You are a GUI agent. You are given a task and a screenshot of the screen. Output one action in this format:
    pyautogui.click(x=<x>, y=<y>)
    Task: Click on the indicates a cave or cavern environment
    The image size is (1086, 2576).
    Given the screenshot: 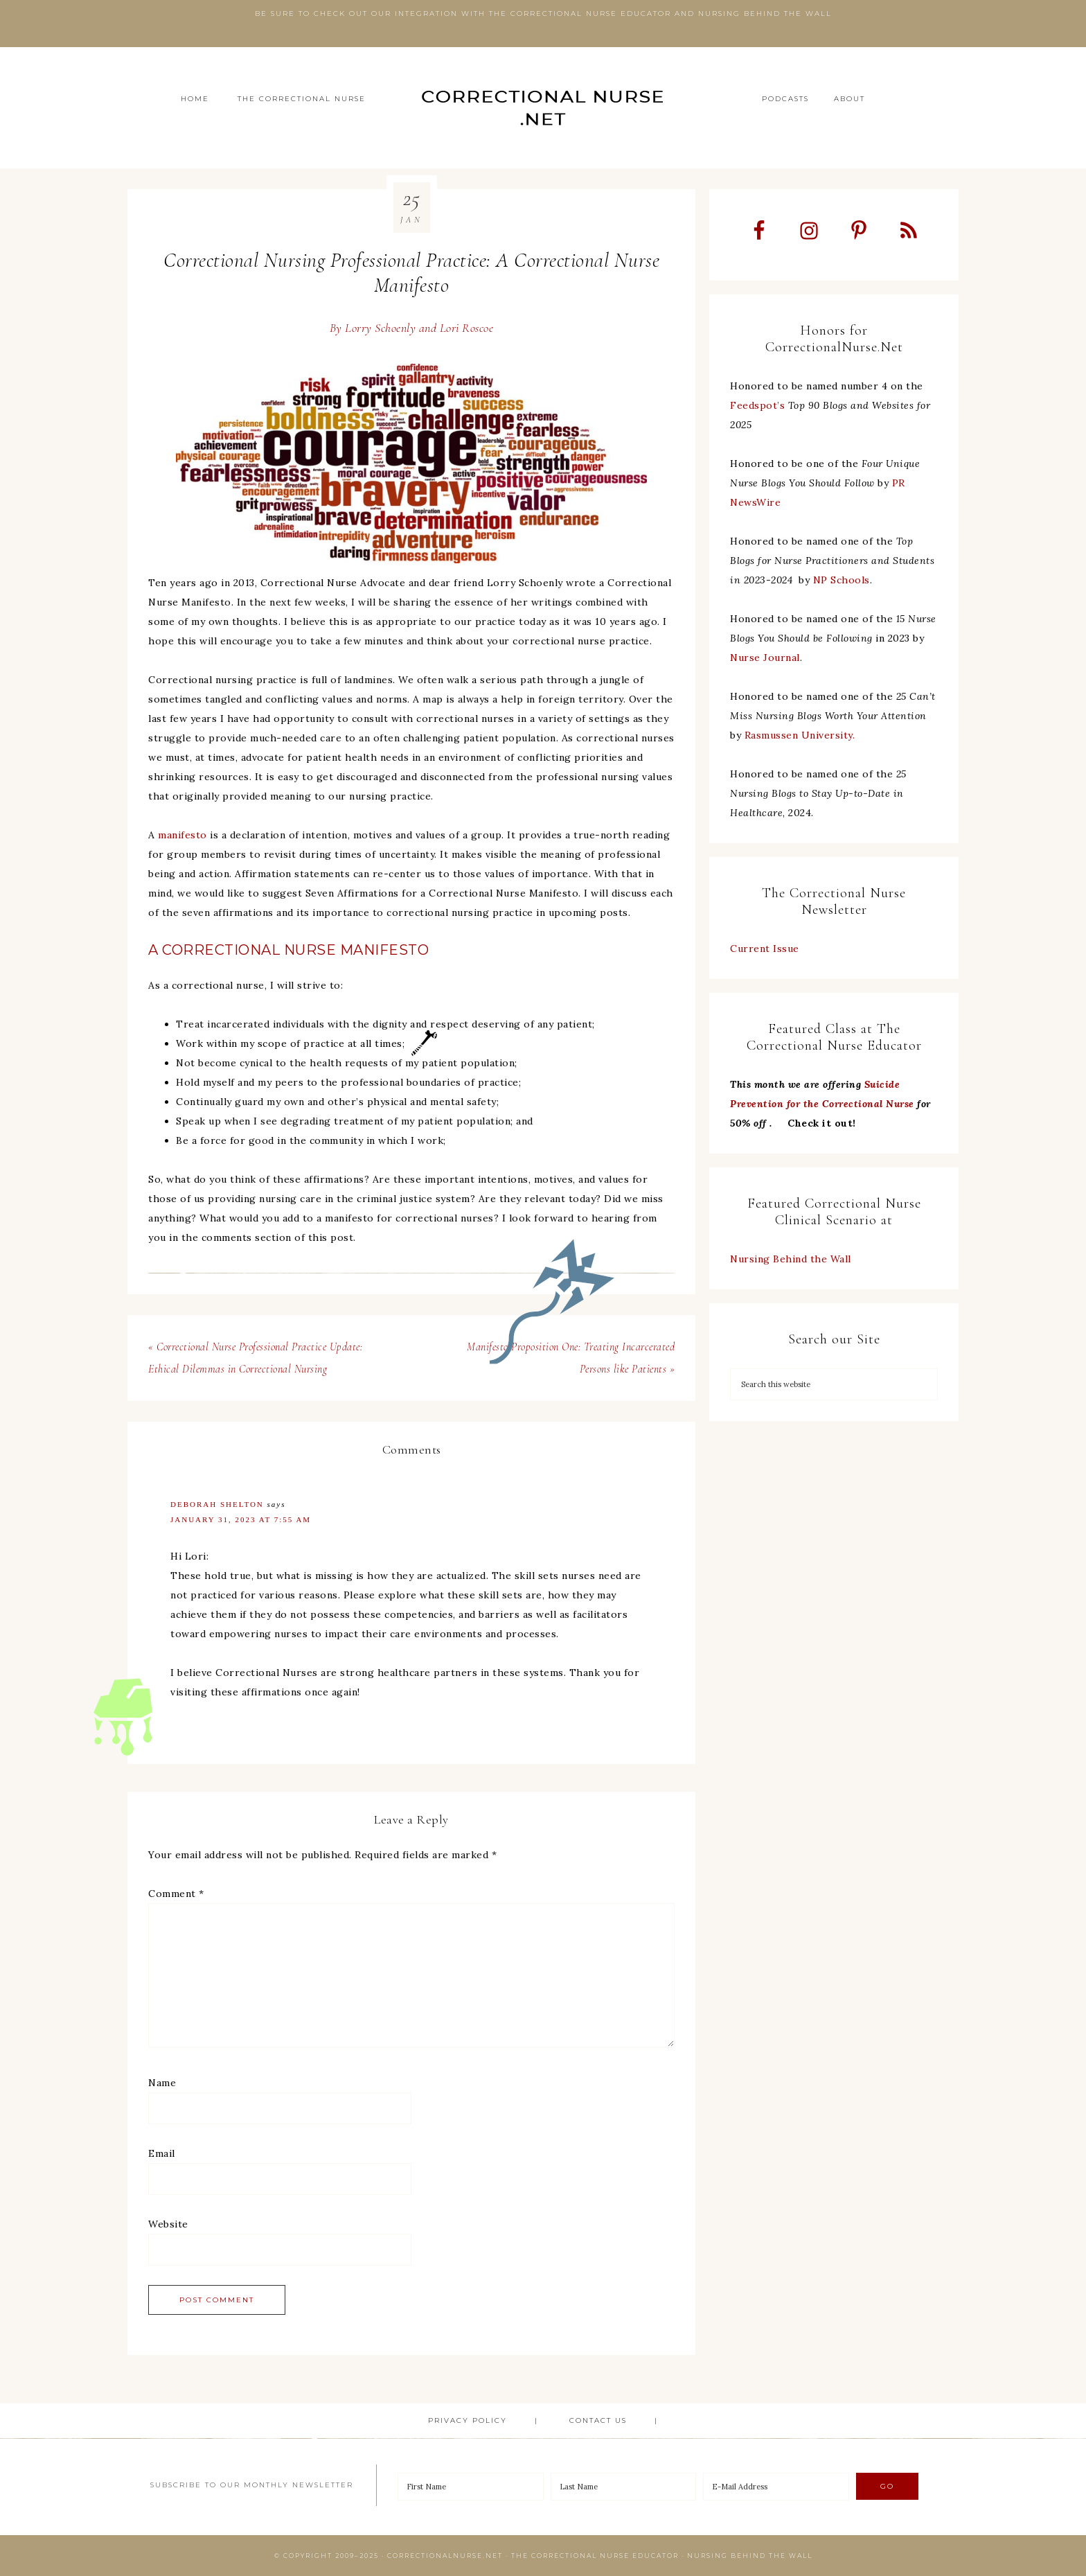 What is the action you would take?
    pyautogui.click(x=125, y=1717)
    